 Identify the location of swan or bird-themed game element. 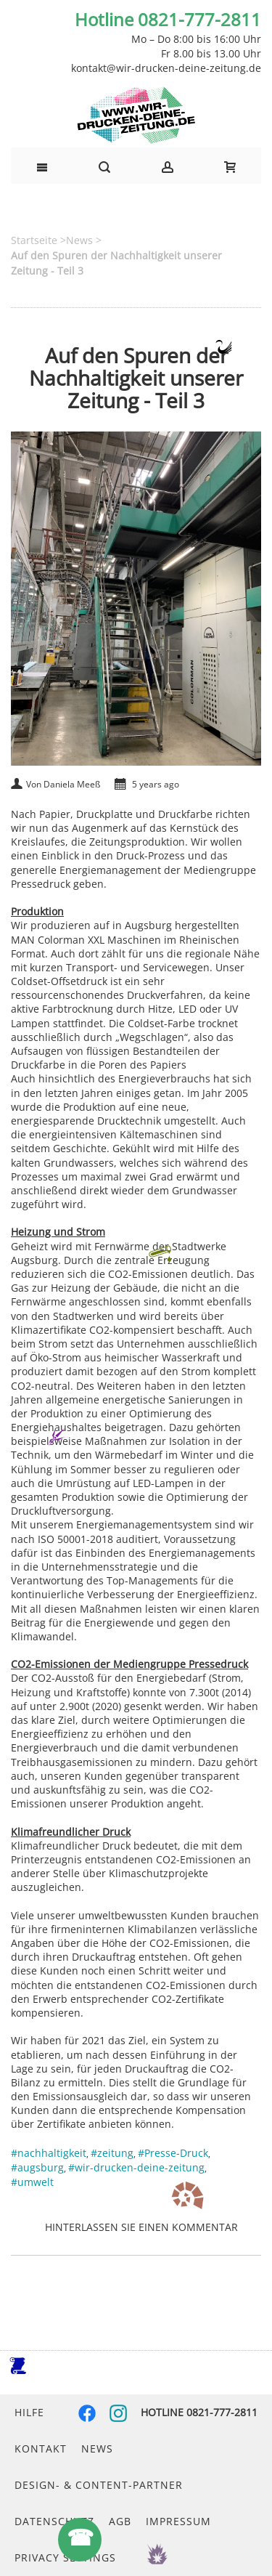
(223, 346).